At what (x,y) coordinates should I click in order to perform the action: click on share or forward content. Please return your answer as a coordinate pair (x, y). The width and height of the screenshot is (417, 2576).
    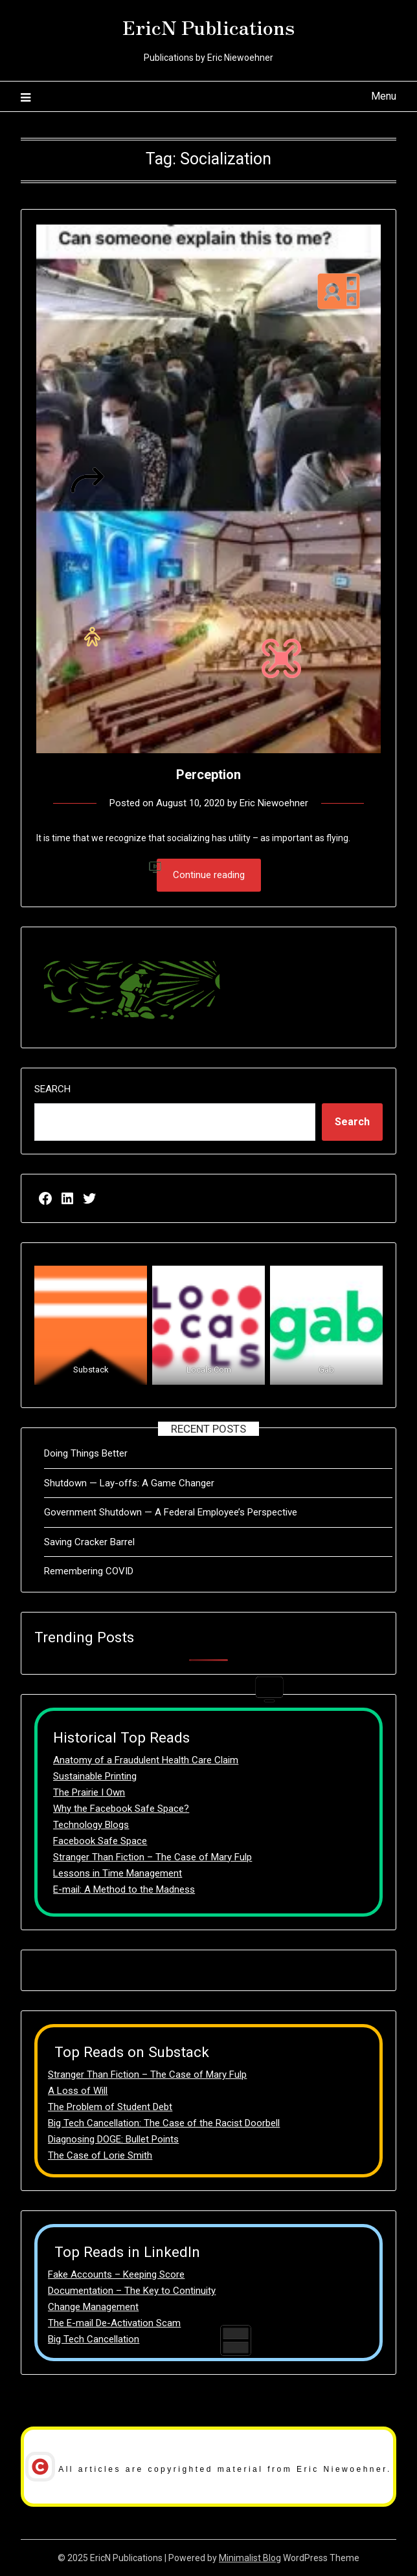
    Looking at the image, I should click on (87, 480).